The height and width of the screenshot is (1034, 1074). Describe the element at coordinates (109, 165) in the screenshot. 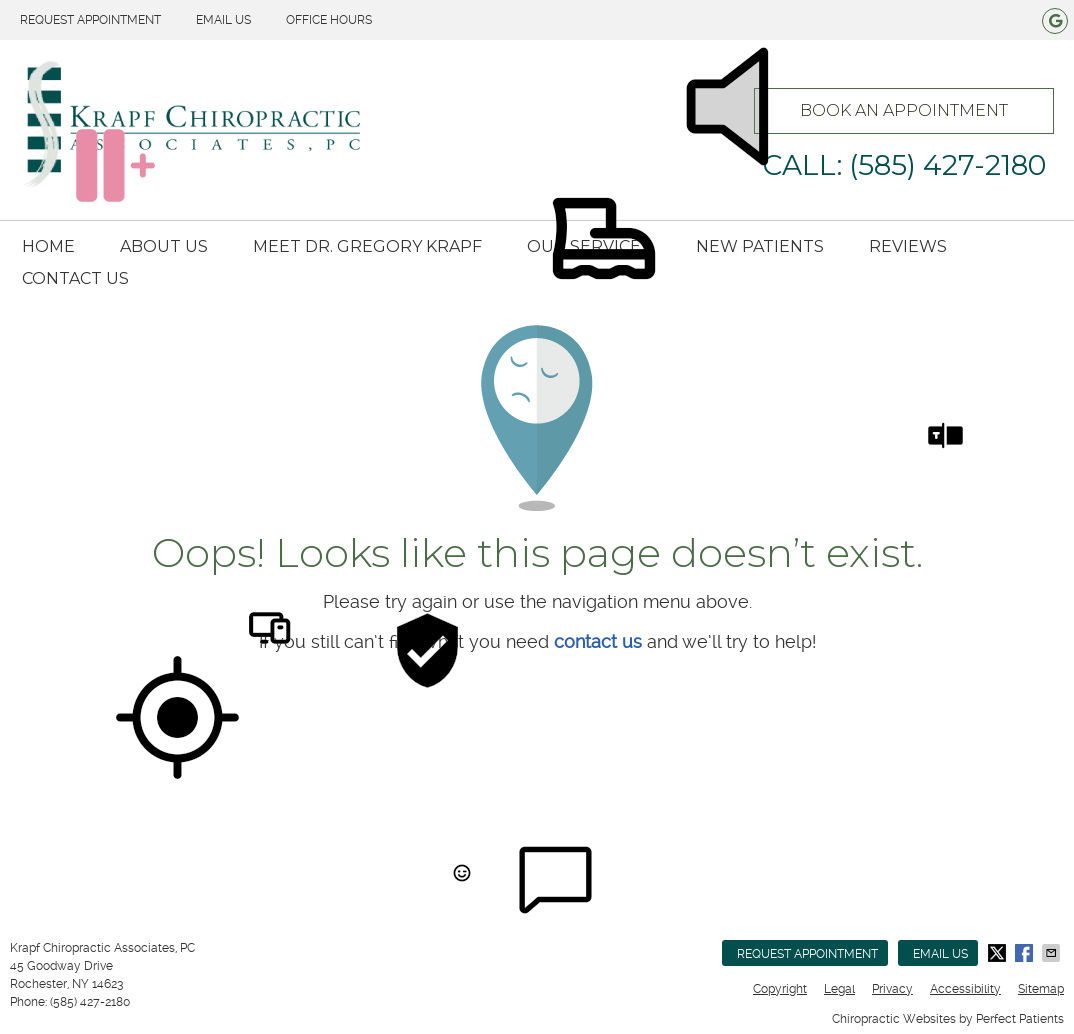

I see `add a new column to the right` at that location.